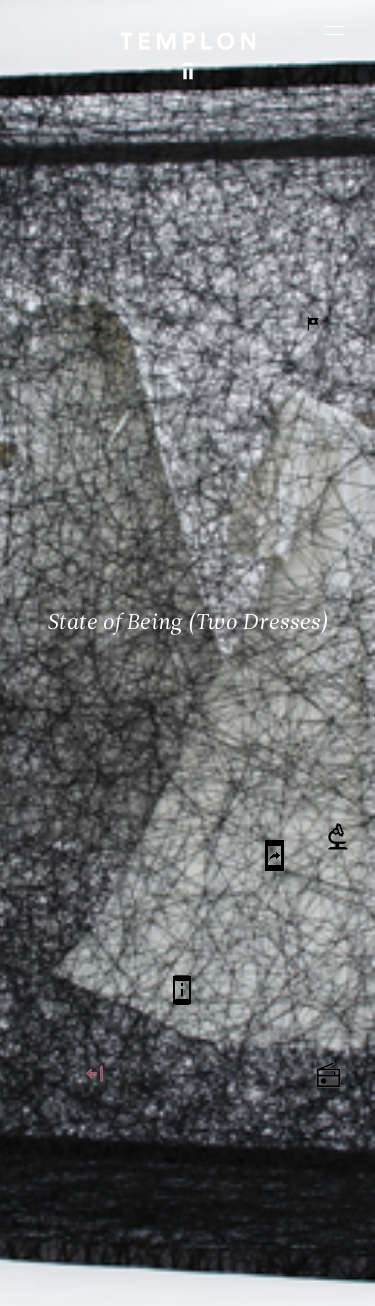 This screenshot has height=1306, width=375. What do you see at coordinates (338, 837) in the screenshot?
I see `access biotech or laboratory features` at bounding box center [338, 837].